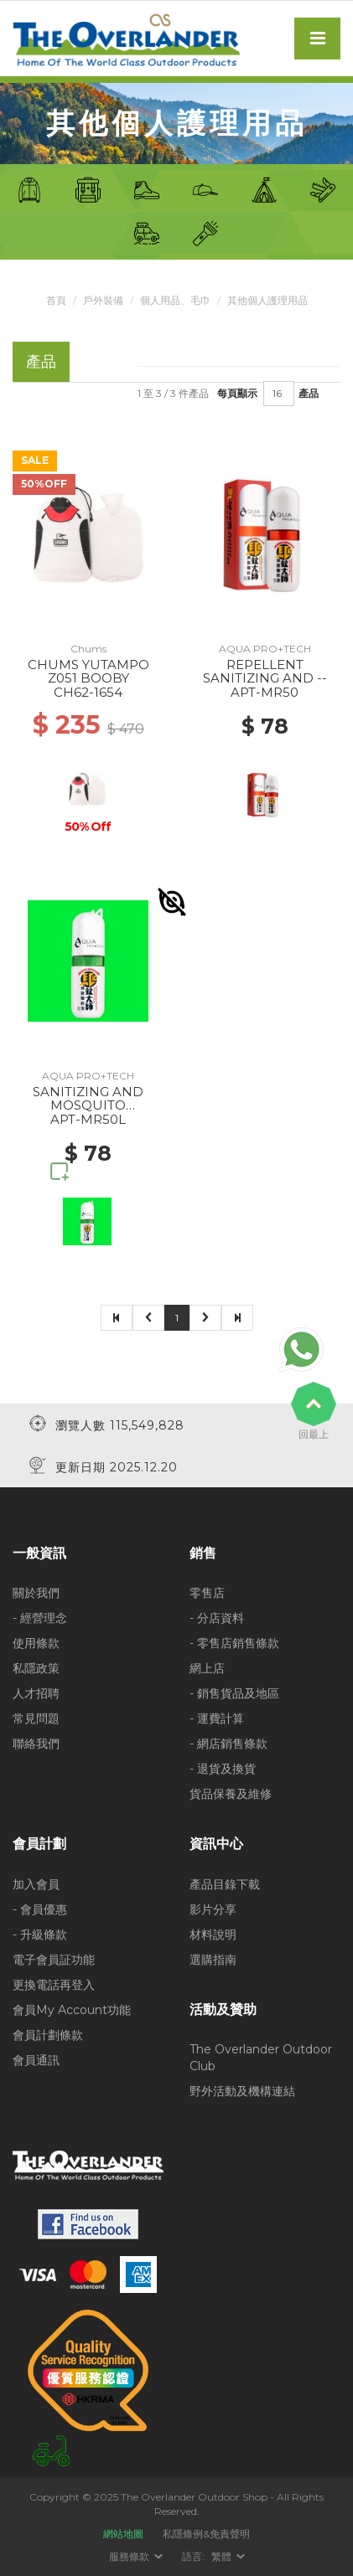 This screenshot has width=353, height=2576. What do you see at coordinates (160, 20) in the screenshot?
I see `connect to Last.fm account` at bounding box center [160, 20].